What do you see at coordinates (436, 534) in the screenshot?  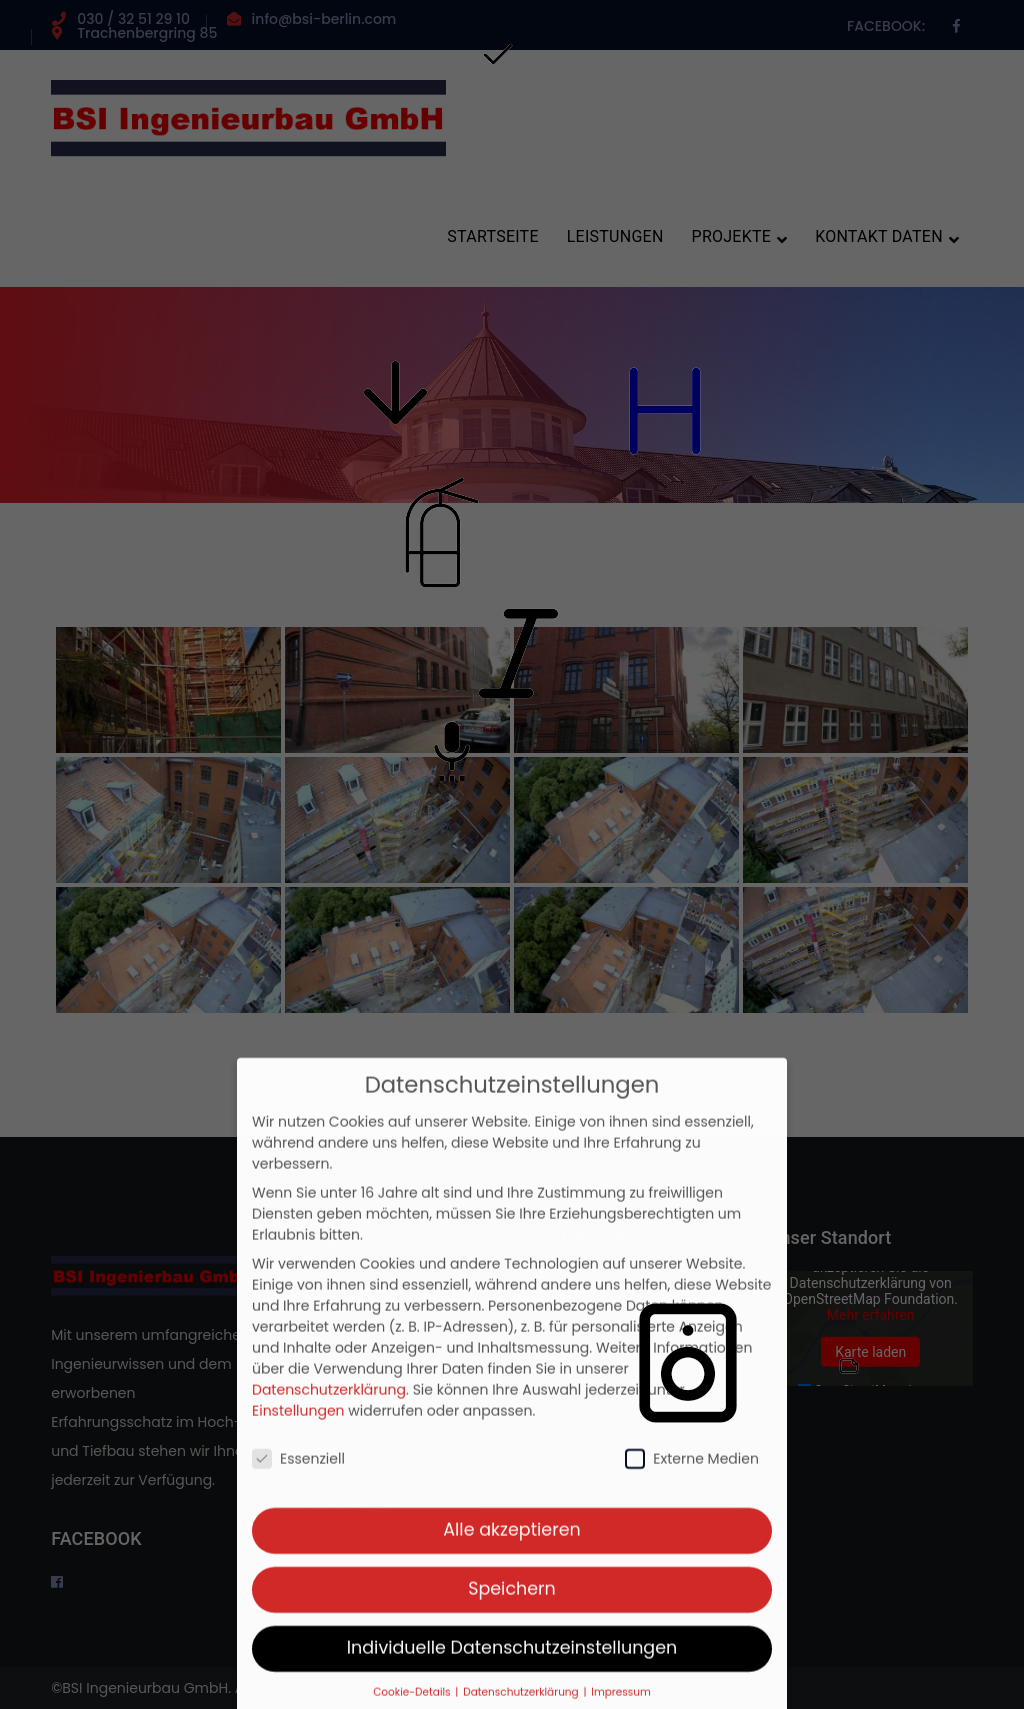 I see `access fire safety information` at bounding box center [436, 534].